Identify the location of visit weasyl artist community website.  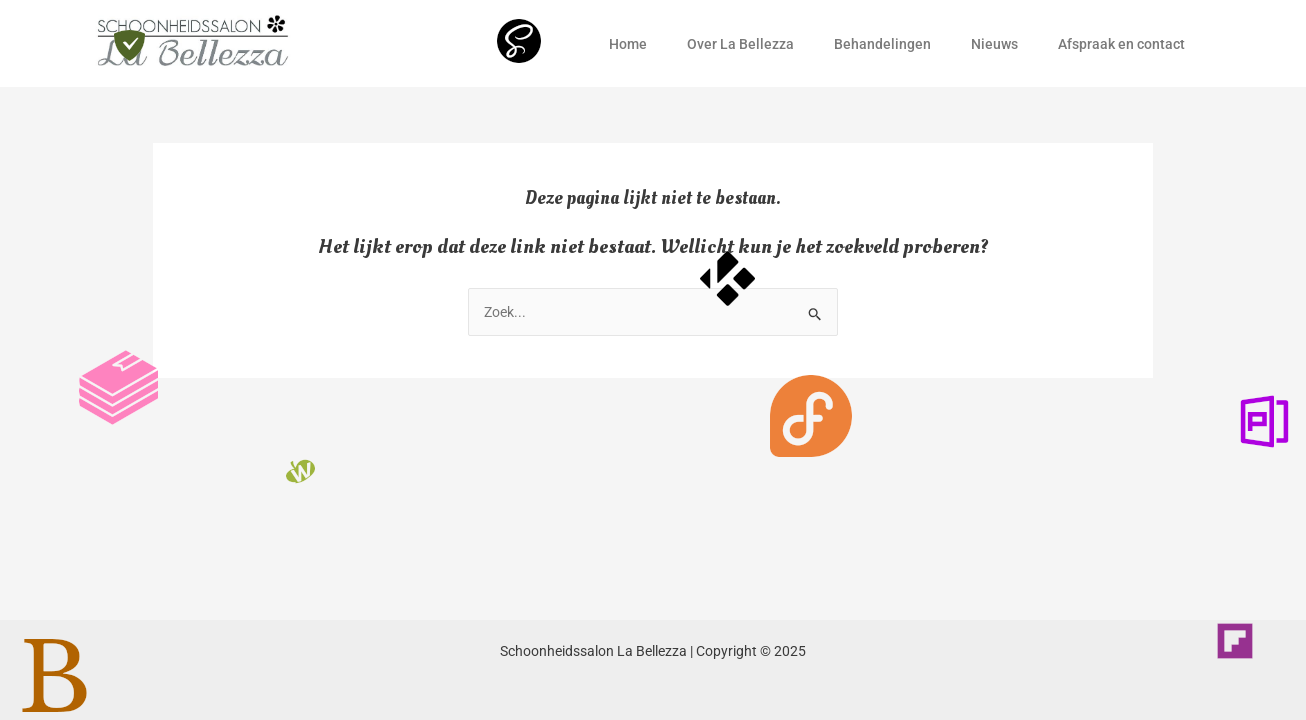
(300, 471).